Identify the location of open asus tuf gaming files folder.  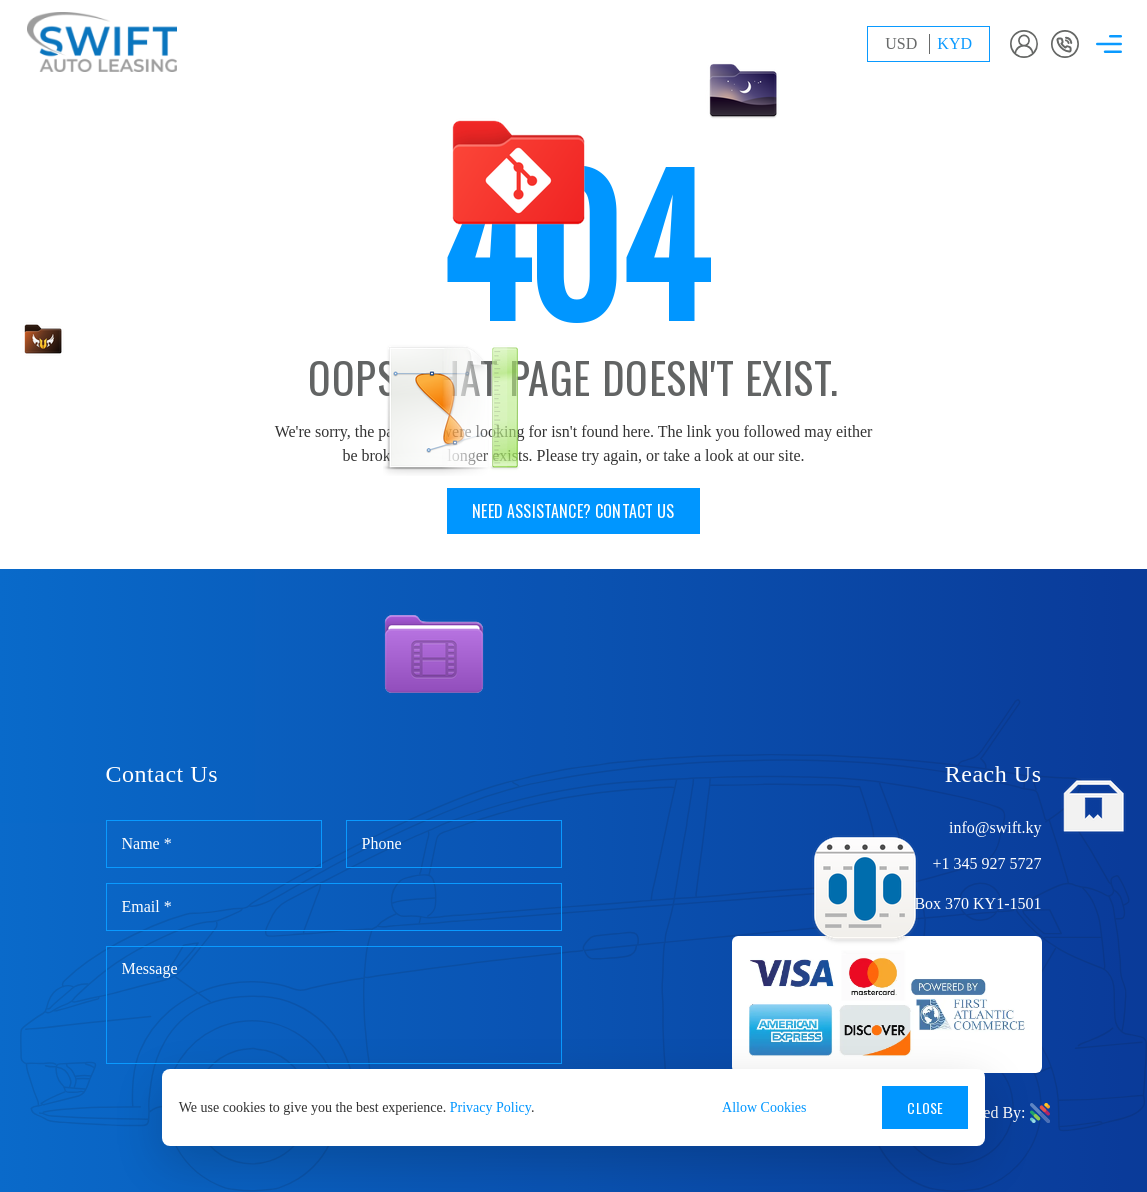
(43, 340).